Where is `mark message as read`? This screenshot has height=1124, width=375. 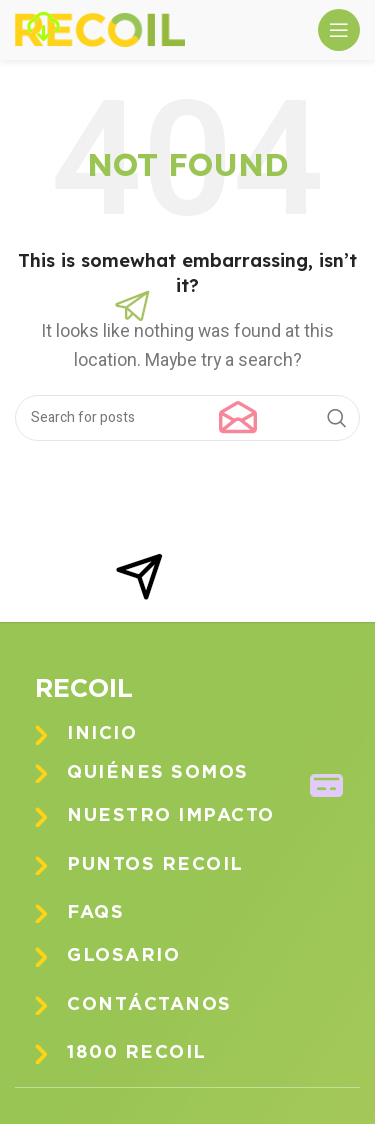
mark message as read is located at coordinates (238, 419).